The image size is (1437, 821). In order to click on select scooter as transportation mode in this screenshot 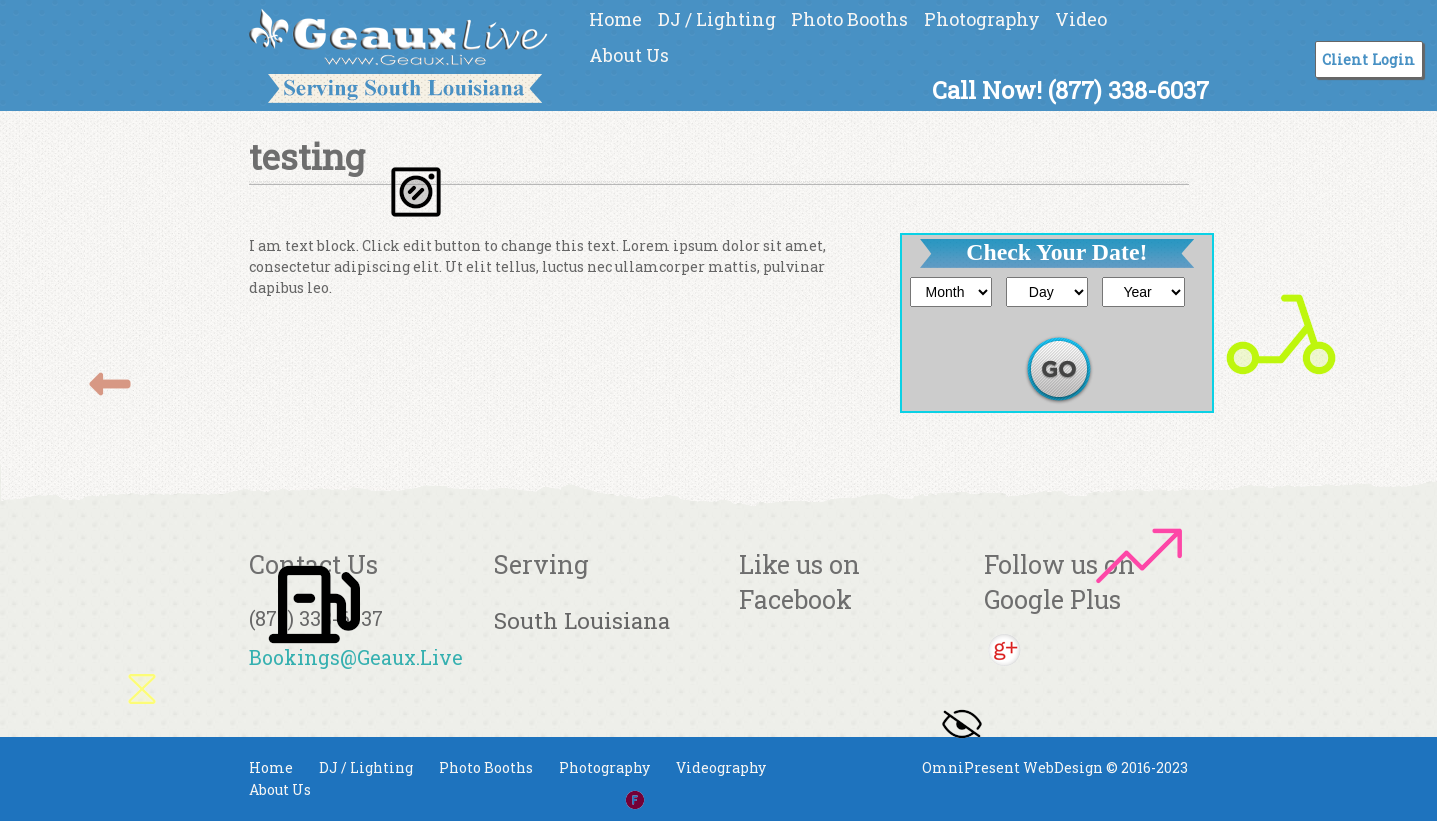, I will do `click(1281, 338)`.